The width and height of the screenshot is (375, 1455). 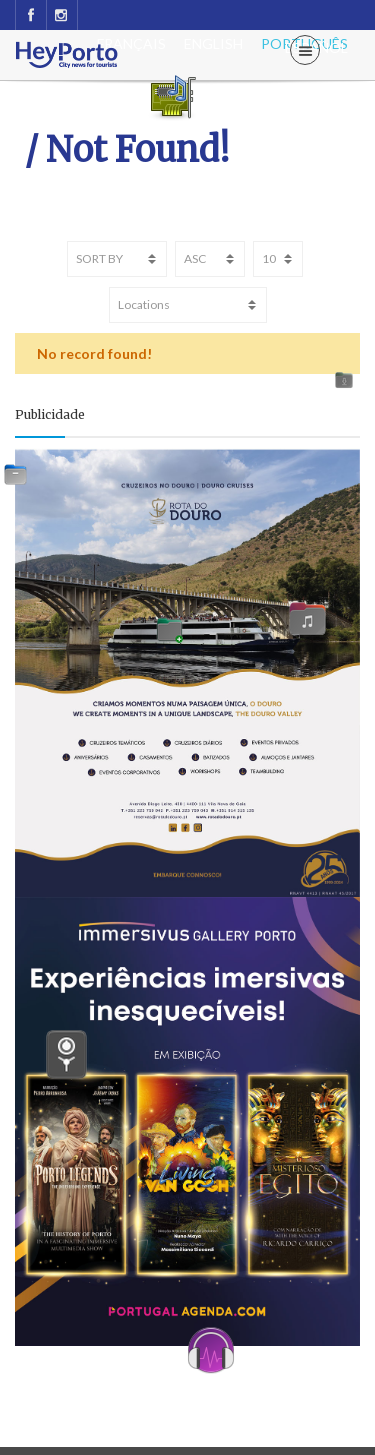 I want to click on open your music folder, so click(x=307, y=618).